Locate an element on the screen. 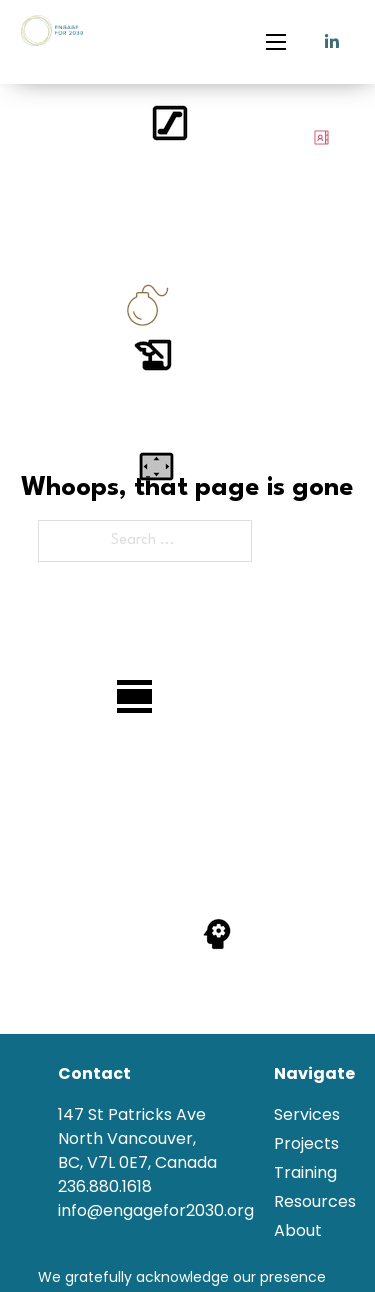 The width and height of the screenshot is (375, 1292). indicates escalator location in a building or transit station is located at coordinates (170, 123).